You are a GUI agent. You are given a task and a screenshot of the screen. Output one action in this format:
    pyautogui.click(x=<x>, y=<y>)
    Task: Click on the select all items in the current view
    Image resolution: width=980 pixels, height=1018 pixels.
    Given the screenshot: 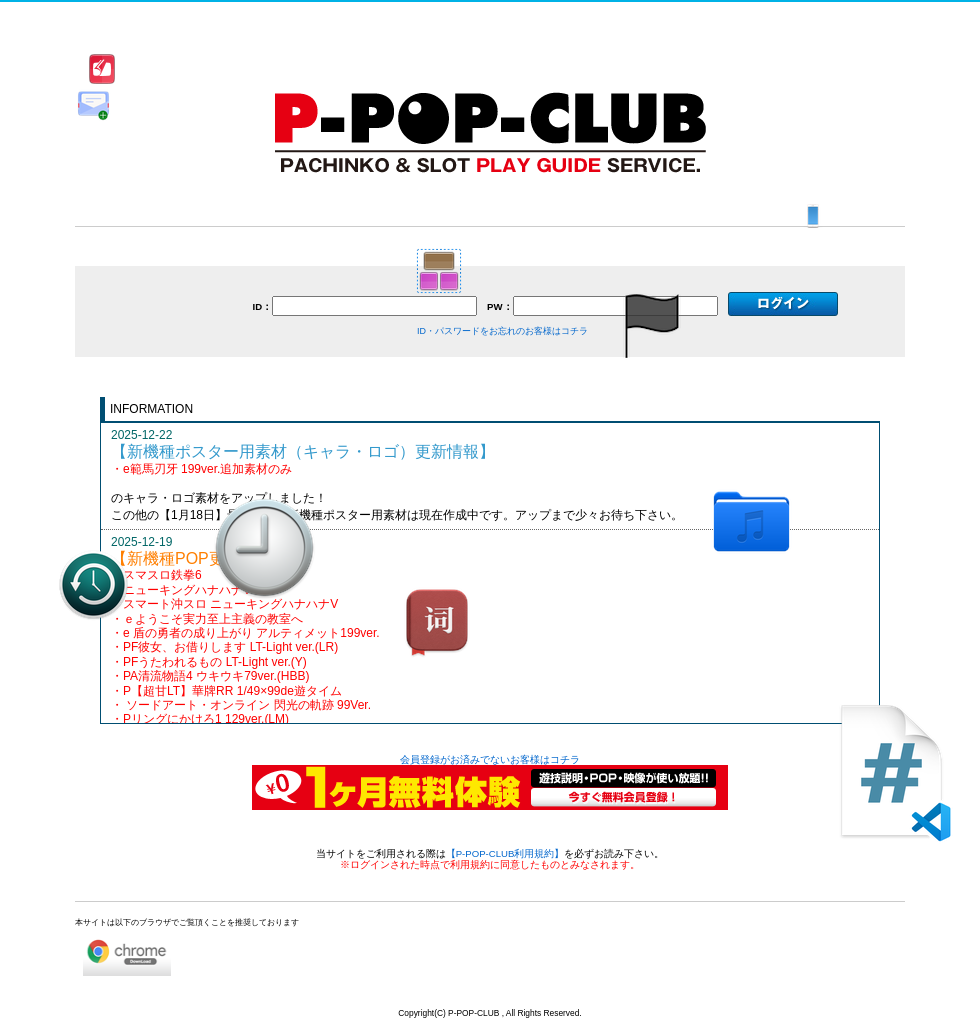 What is the action you would take?
    pyautogui.click(x=439, y=271)
    